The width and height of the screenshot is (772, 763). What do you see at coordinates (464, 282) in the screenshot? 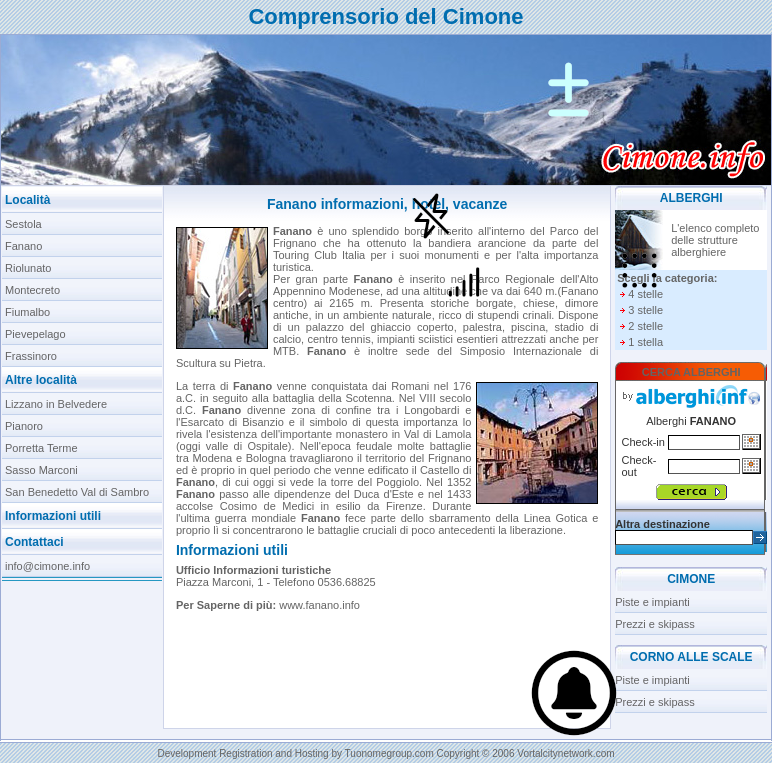
I see `indicates cellular or network signal strength` at bounding box center [464, 282].